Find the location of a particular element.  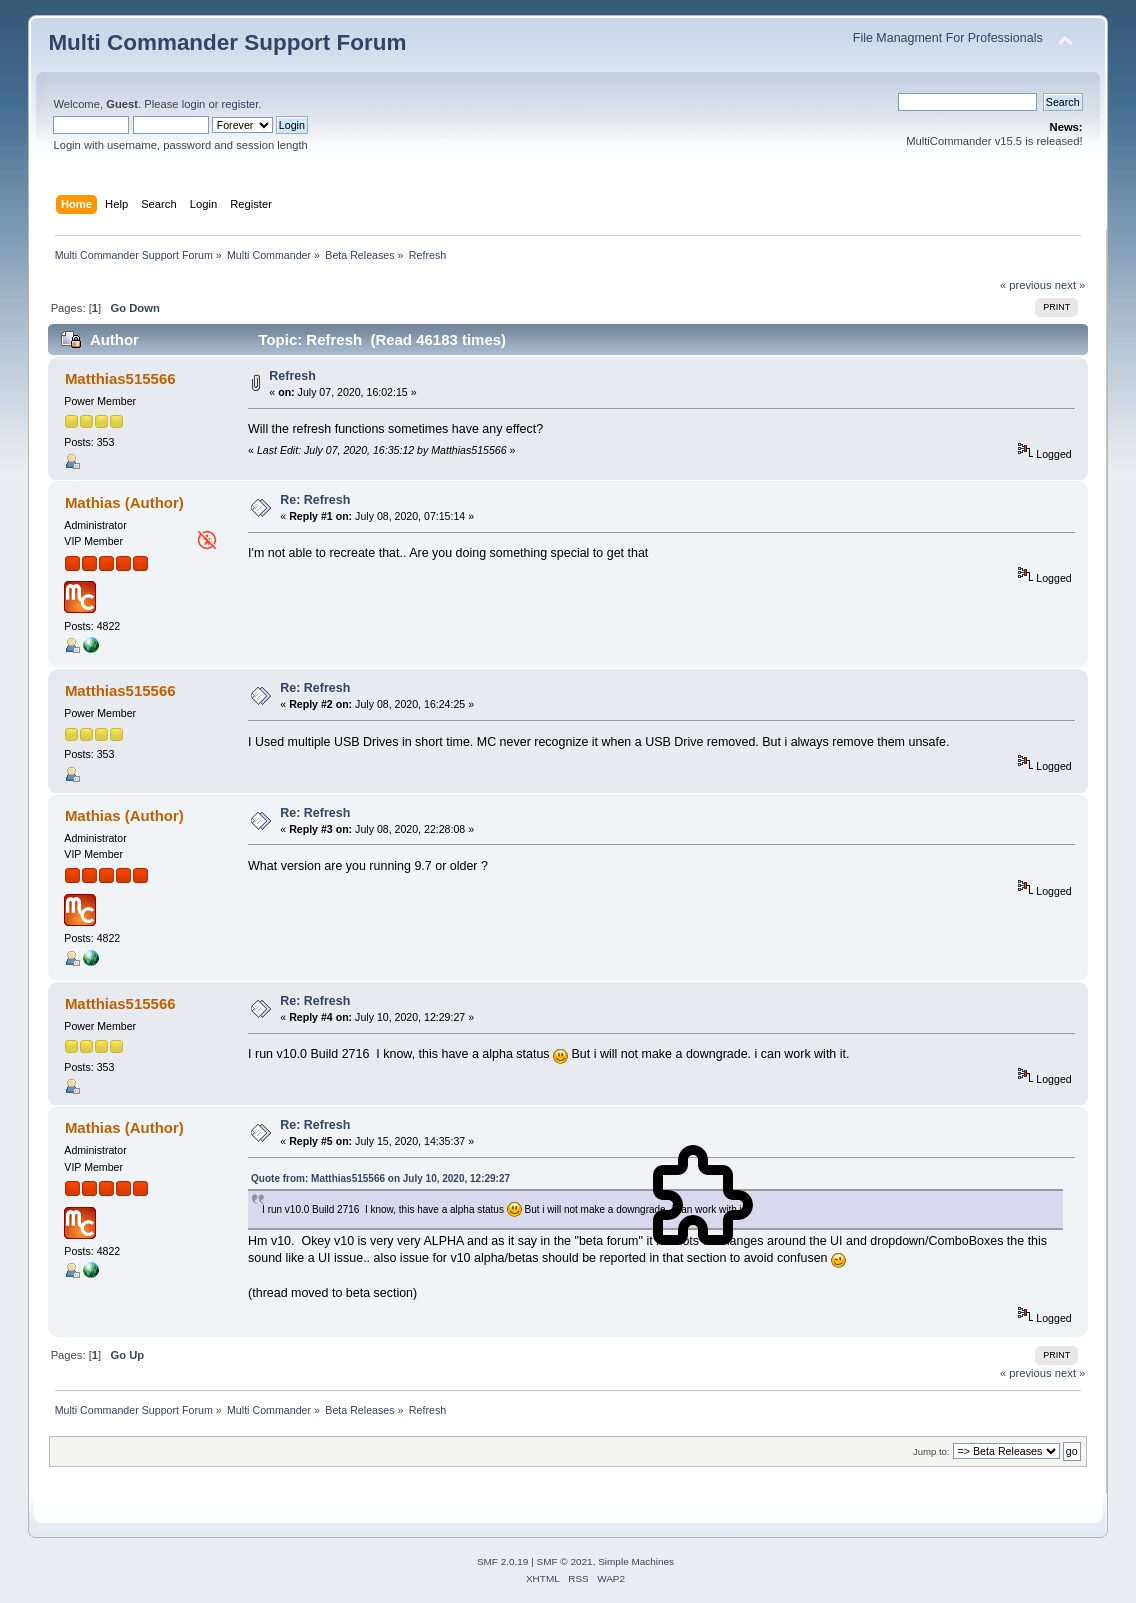

accessibility features disabled is located at coordinates (207, 540).